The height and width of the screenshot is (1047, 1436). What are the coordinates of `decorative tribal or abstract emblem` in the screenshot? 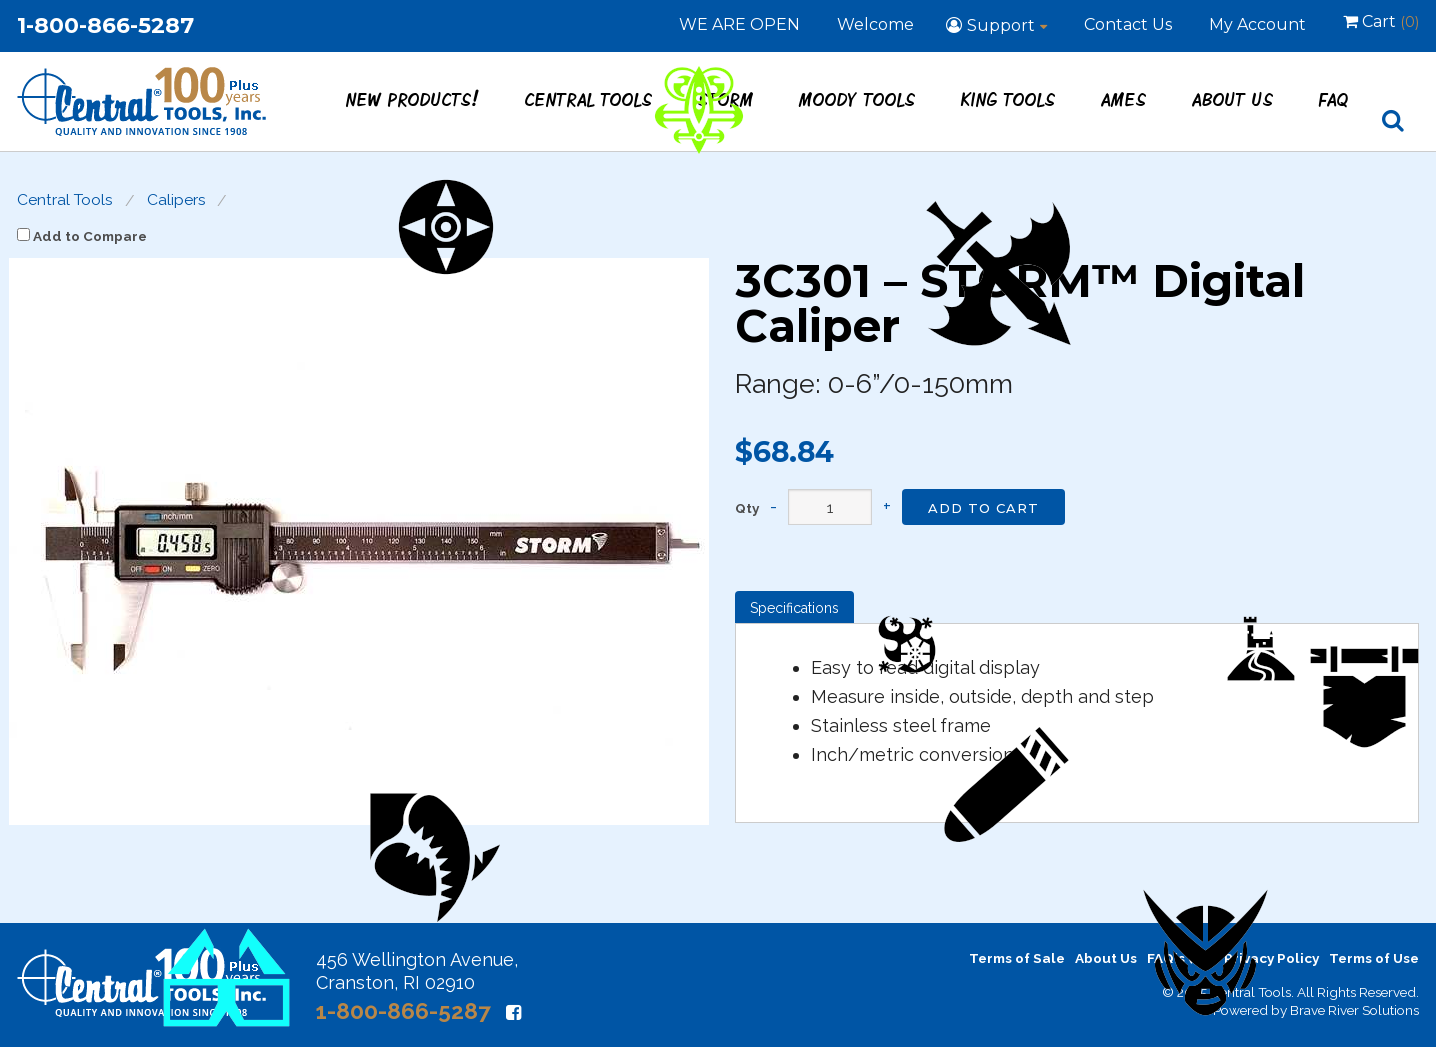 It's located at (699, 110).